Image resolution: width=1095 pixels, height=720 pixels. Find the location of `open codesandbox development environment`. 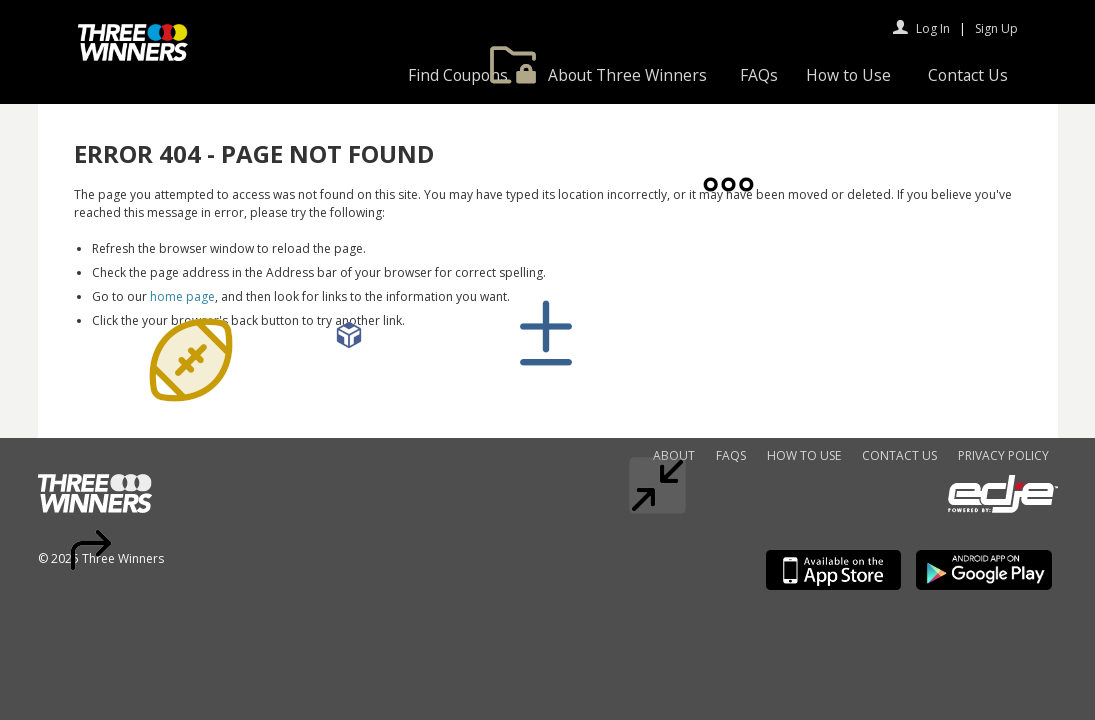

open codesandbox development environment is located at coordinates (349, 335).